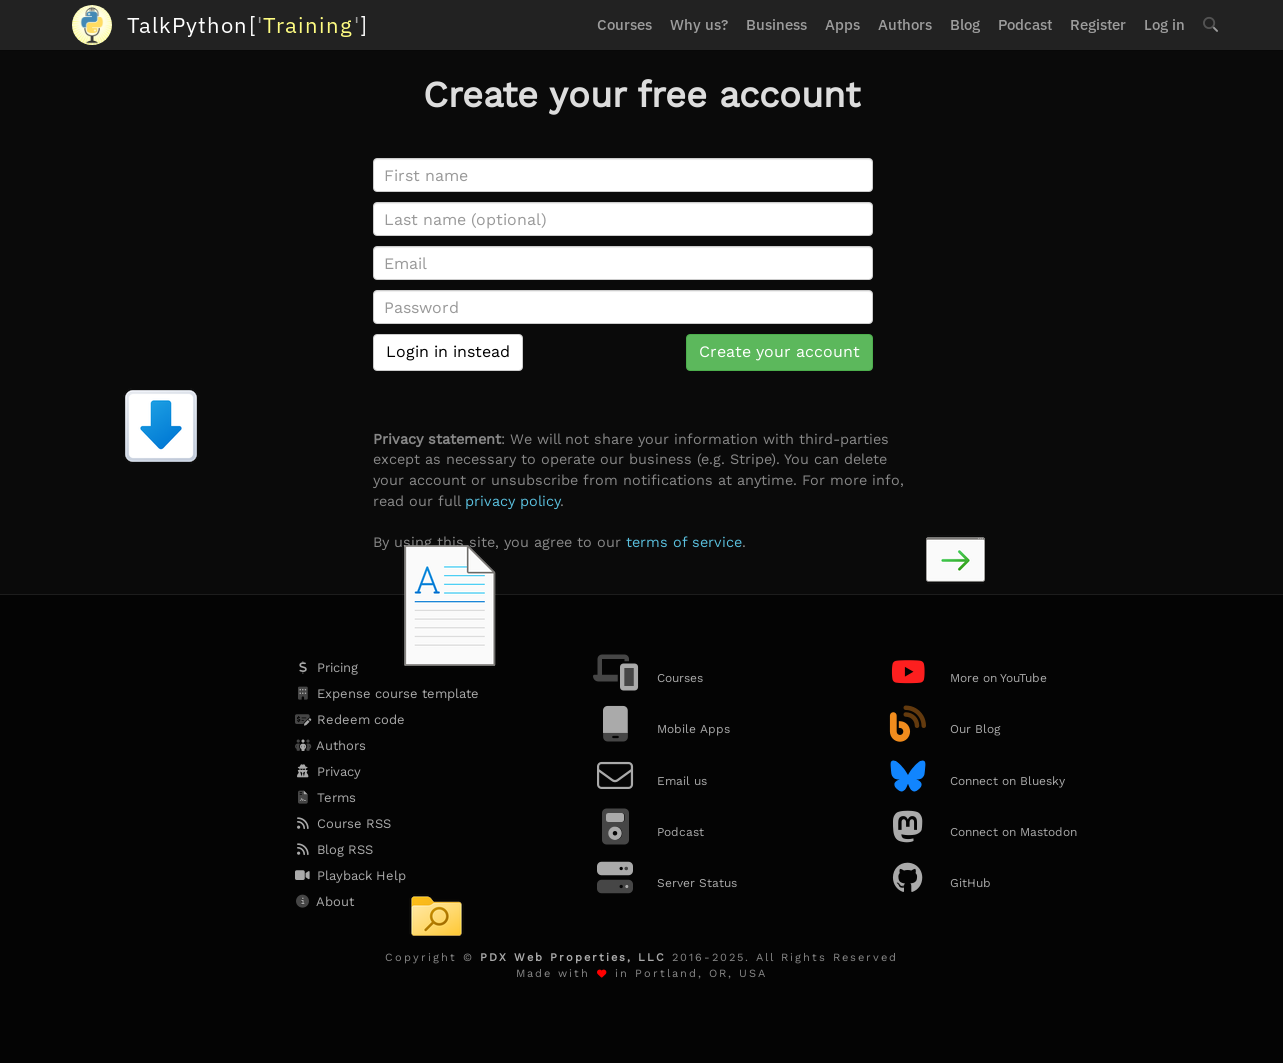 Image resolution: width=1283 pixels, height=1063 pixels. I want to click on move window to another display or position, so click(955, 559).